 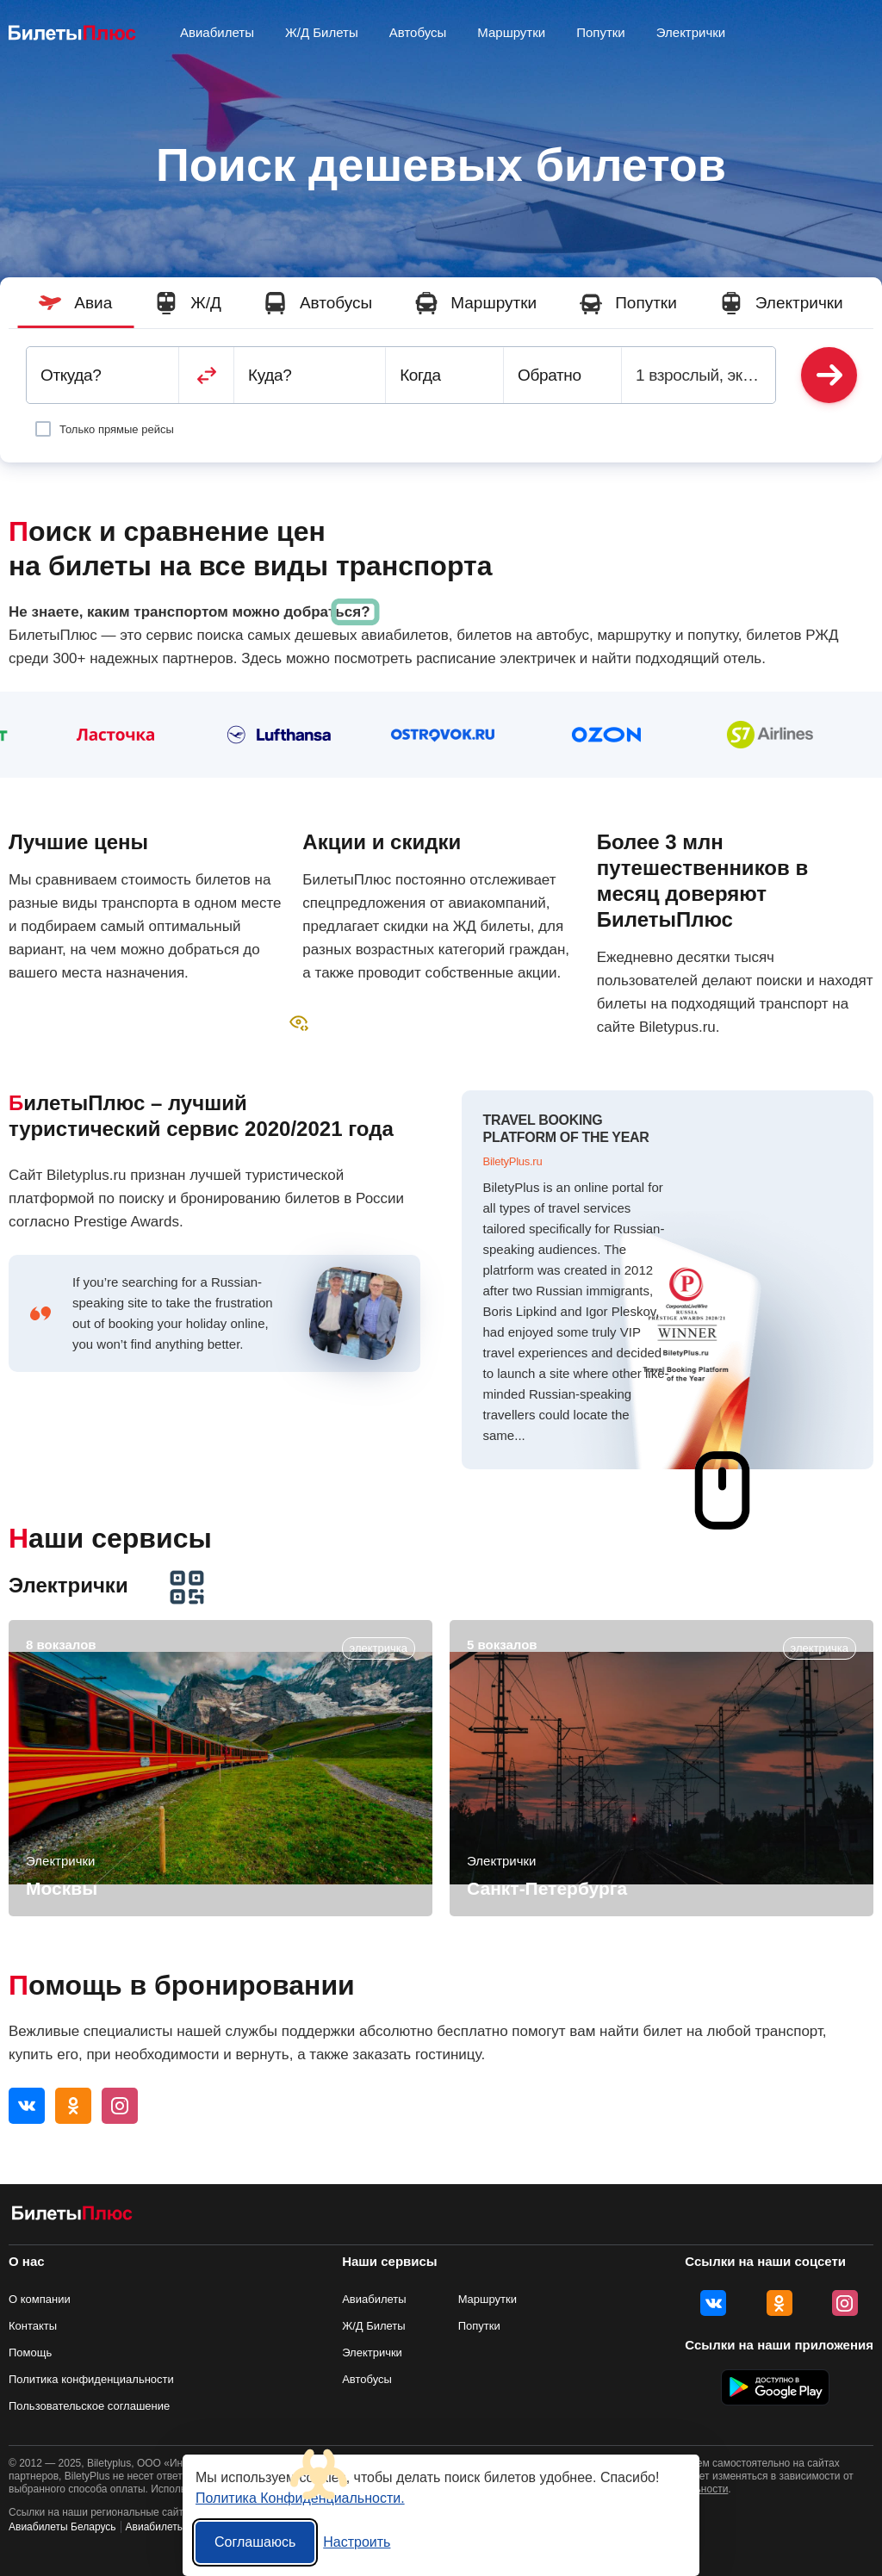 What do you see at coordinates (298, 1021) in the screenshot?
I see `view source code or inspect element` at bounding box center [298, 1021].